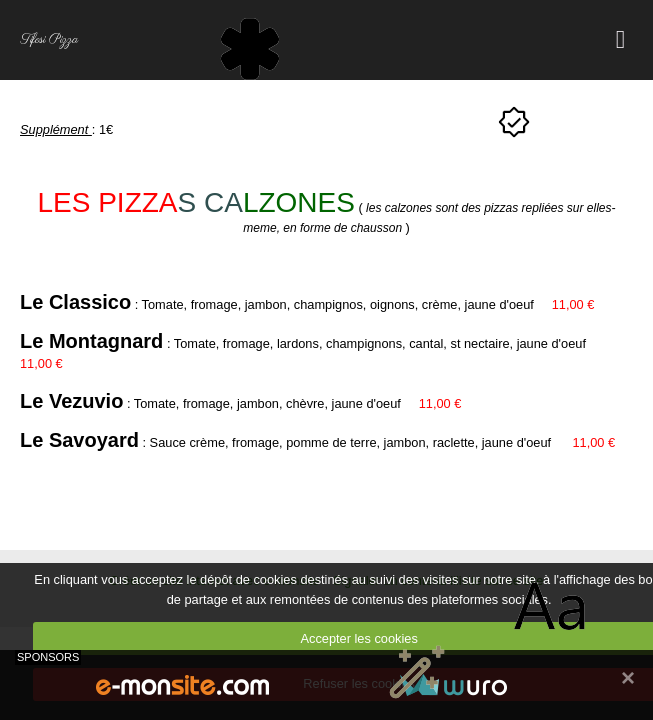 Image resolution: width=653 pixels, height=720 pixels. Describe the element at coordinates (550, 607) in the screenshot. I see `toggle case-sensitive search` at that location.